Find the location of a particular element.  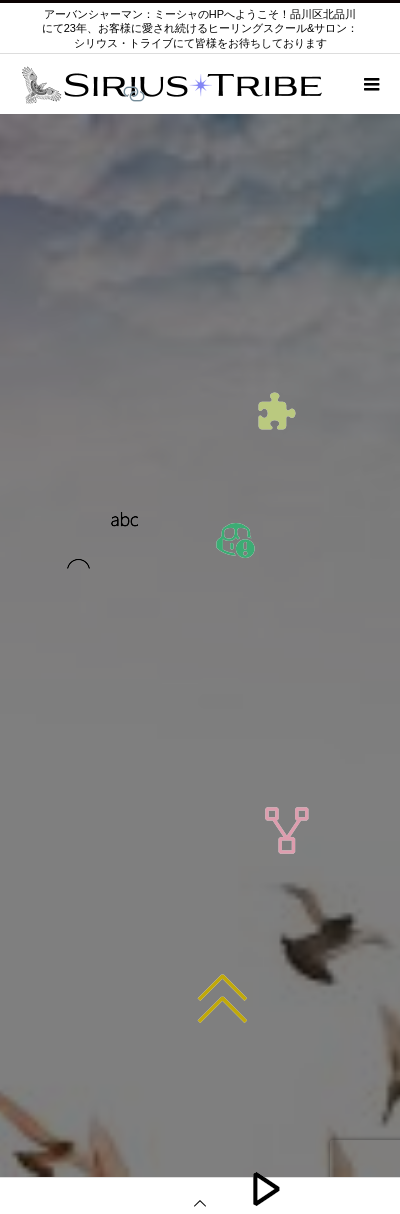

access plugins or extensions is located at coordinates (277, 411).